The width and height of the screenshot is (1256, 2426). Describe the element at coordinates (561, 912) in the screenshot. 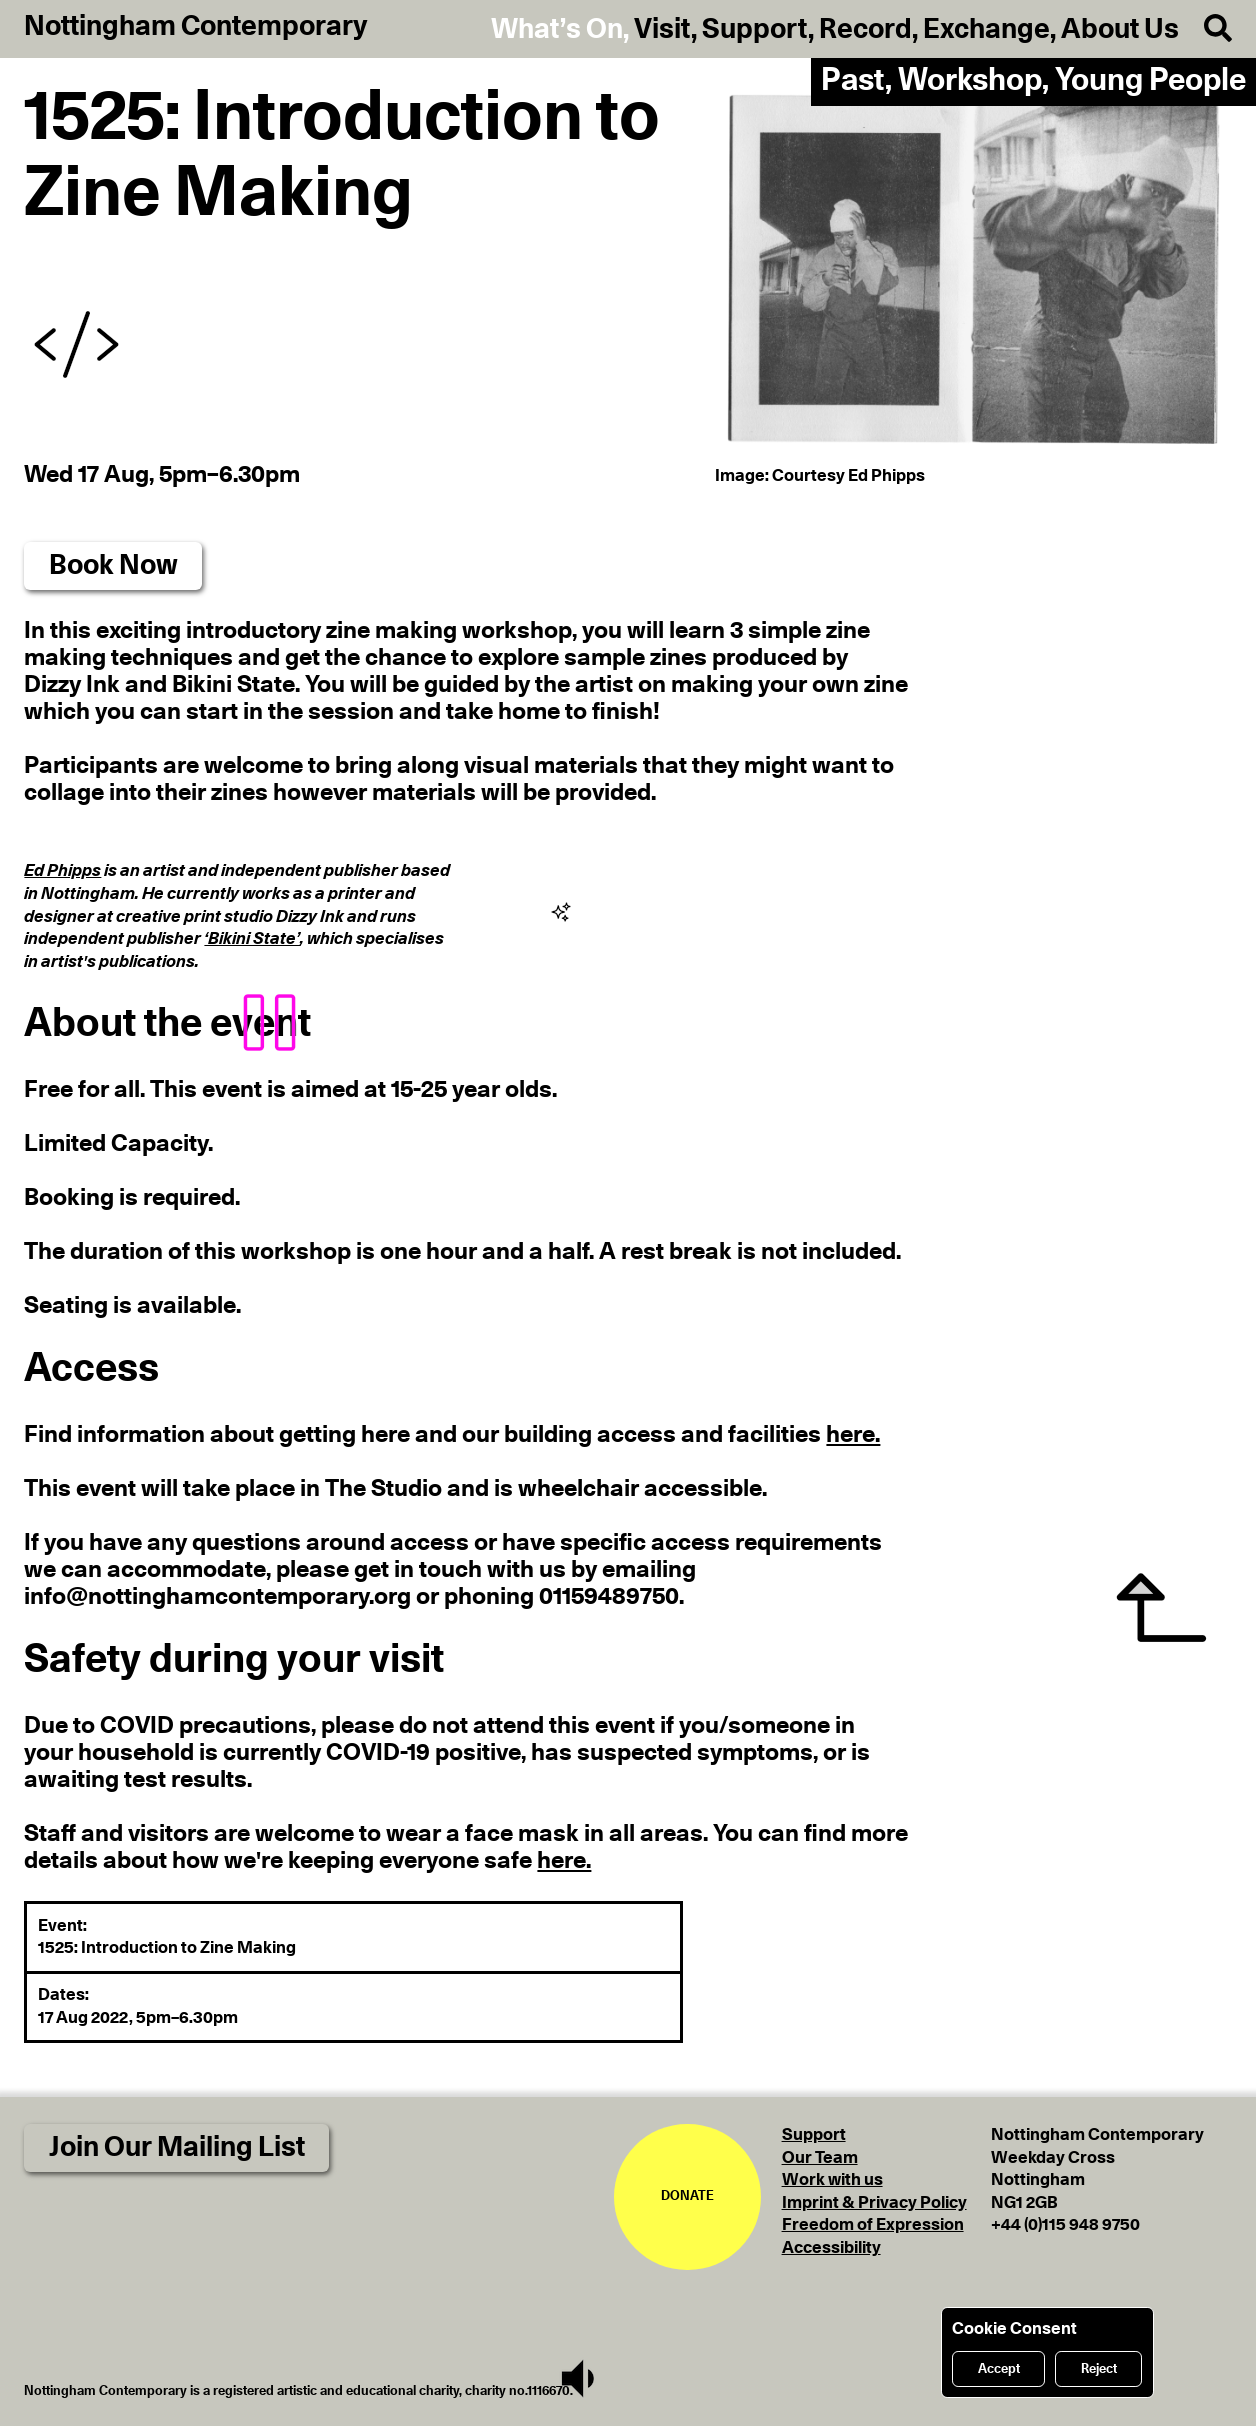

I see `indicates new or AI-generated content` at that location.